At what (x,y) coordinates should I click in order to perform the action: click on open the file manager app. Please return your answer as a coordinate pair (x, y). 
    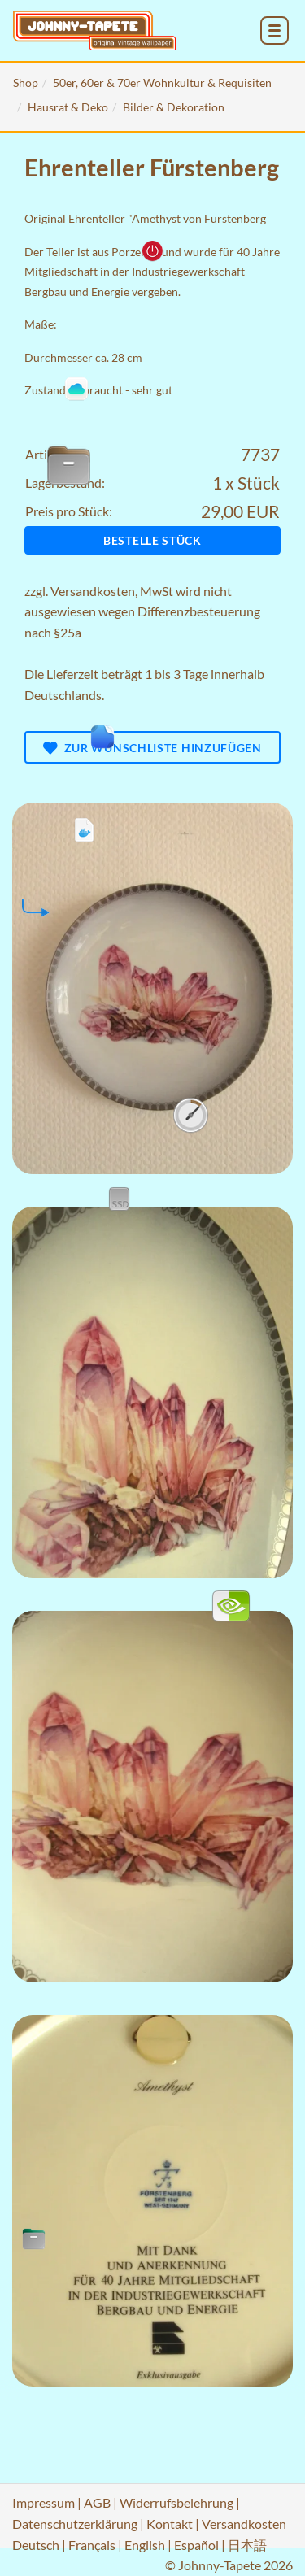
    Looking at the image, I should click on (33, 2239).